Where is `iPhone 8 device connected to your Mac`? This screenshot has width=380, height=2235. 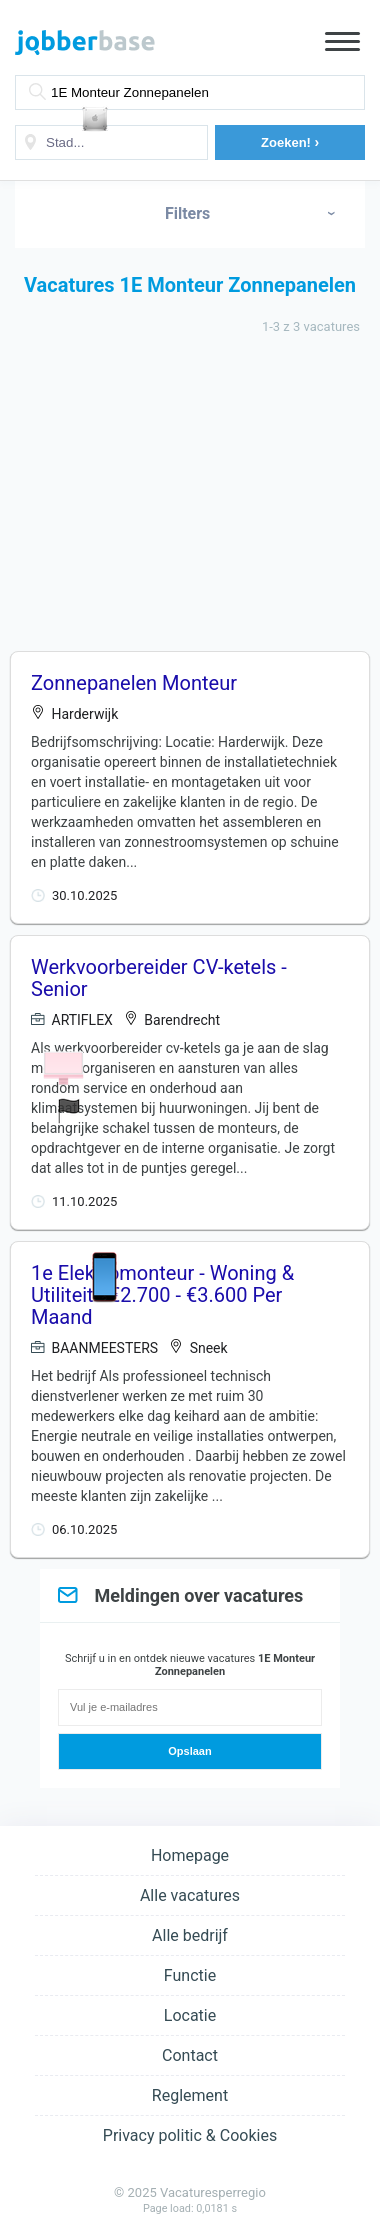 iPhone 8 device connected to your Mac is located at coordinates (104, 1277).